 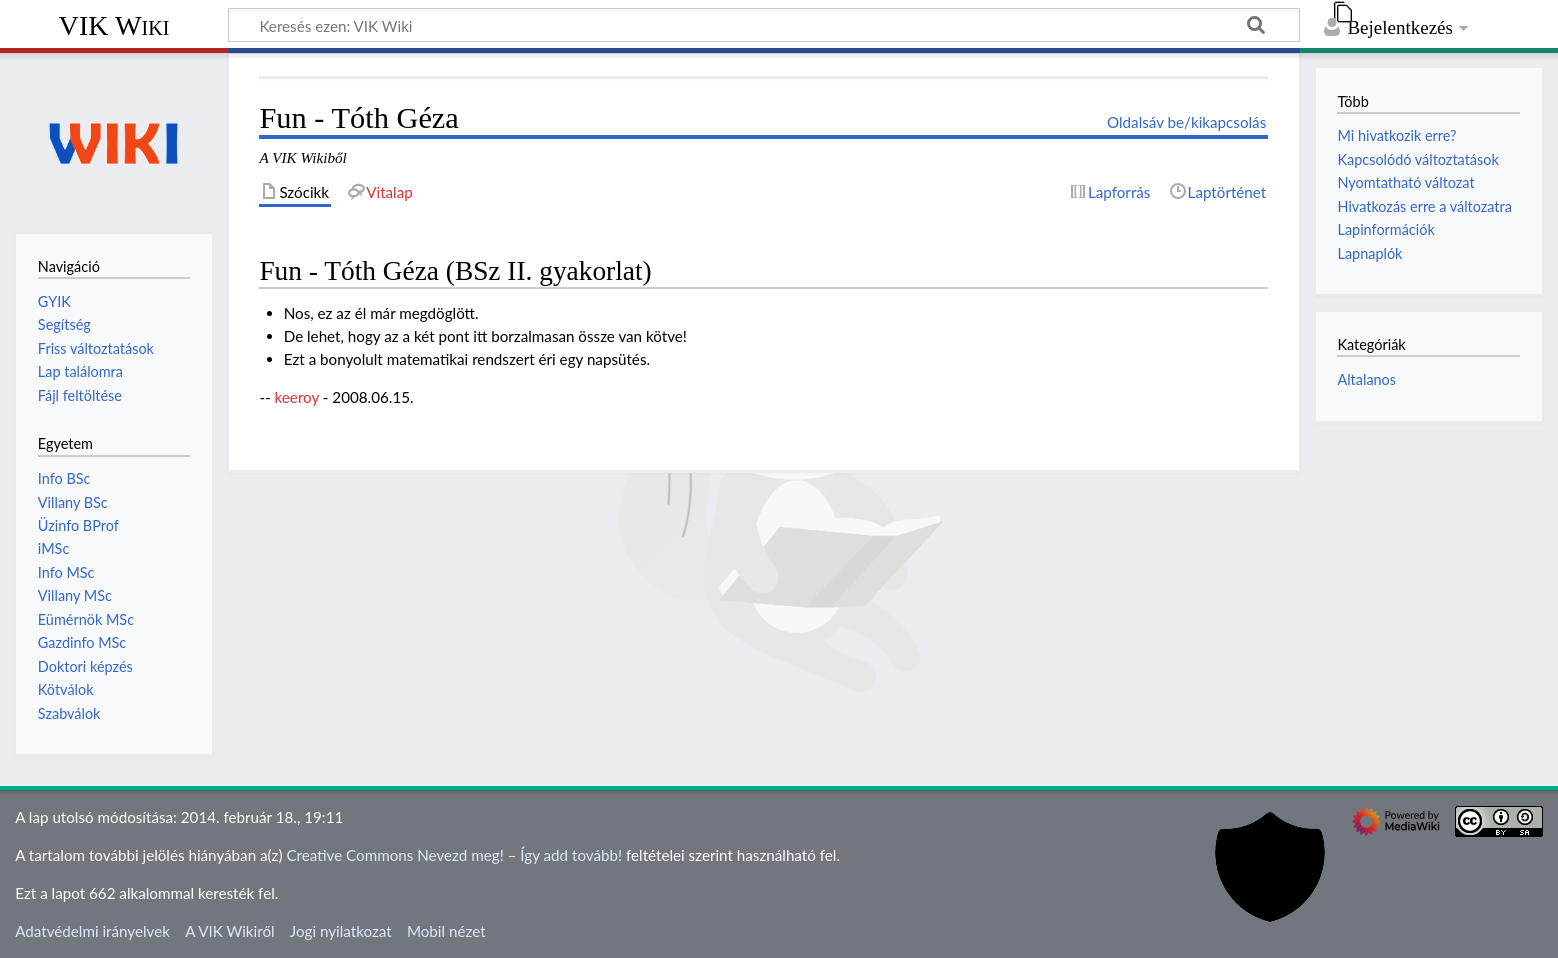 What do you see at coordinates (1270, 867) in the screenshot?
I see `access security settings` at bounding box center [1270, 867].